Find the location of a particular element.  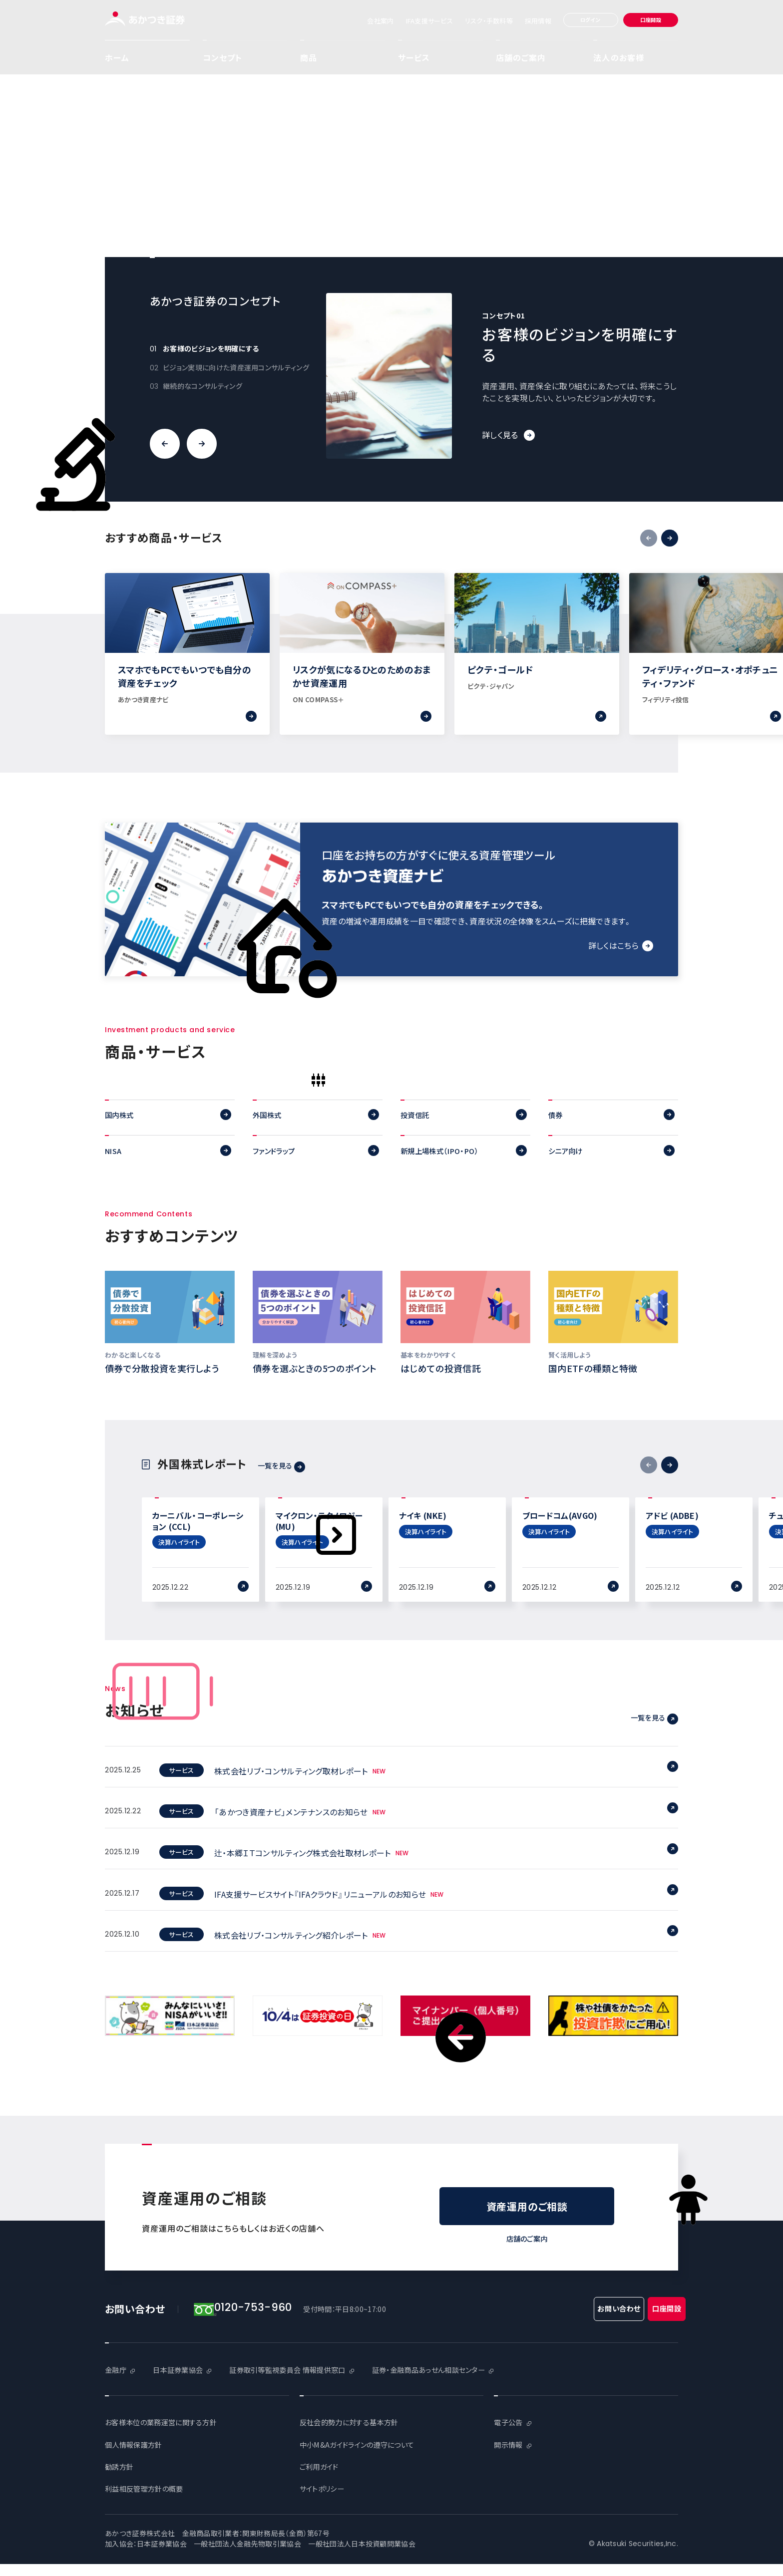

go back to the previous page is located at coordinates (460, 2037).